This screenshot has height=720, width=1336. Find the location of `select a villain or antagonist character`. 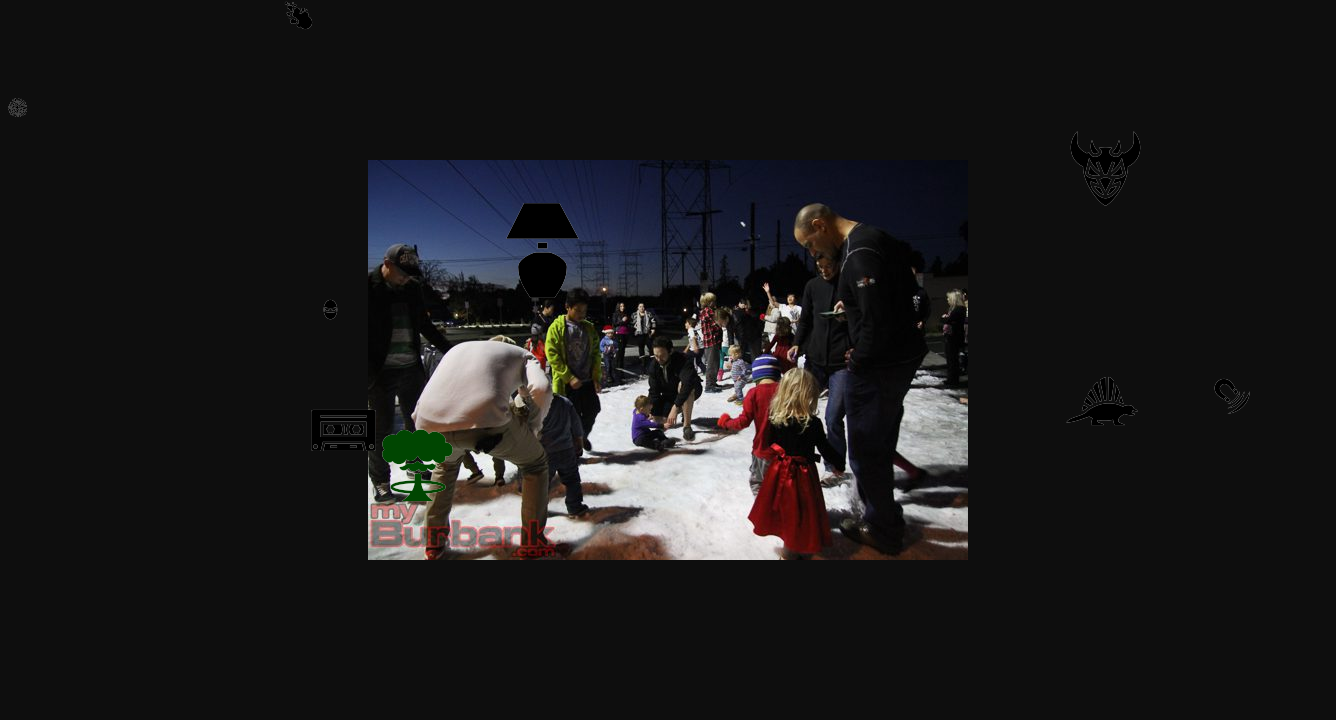

select a villain or antagonist character is located at coordinates (1105, 168).